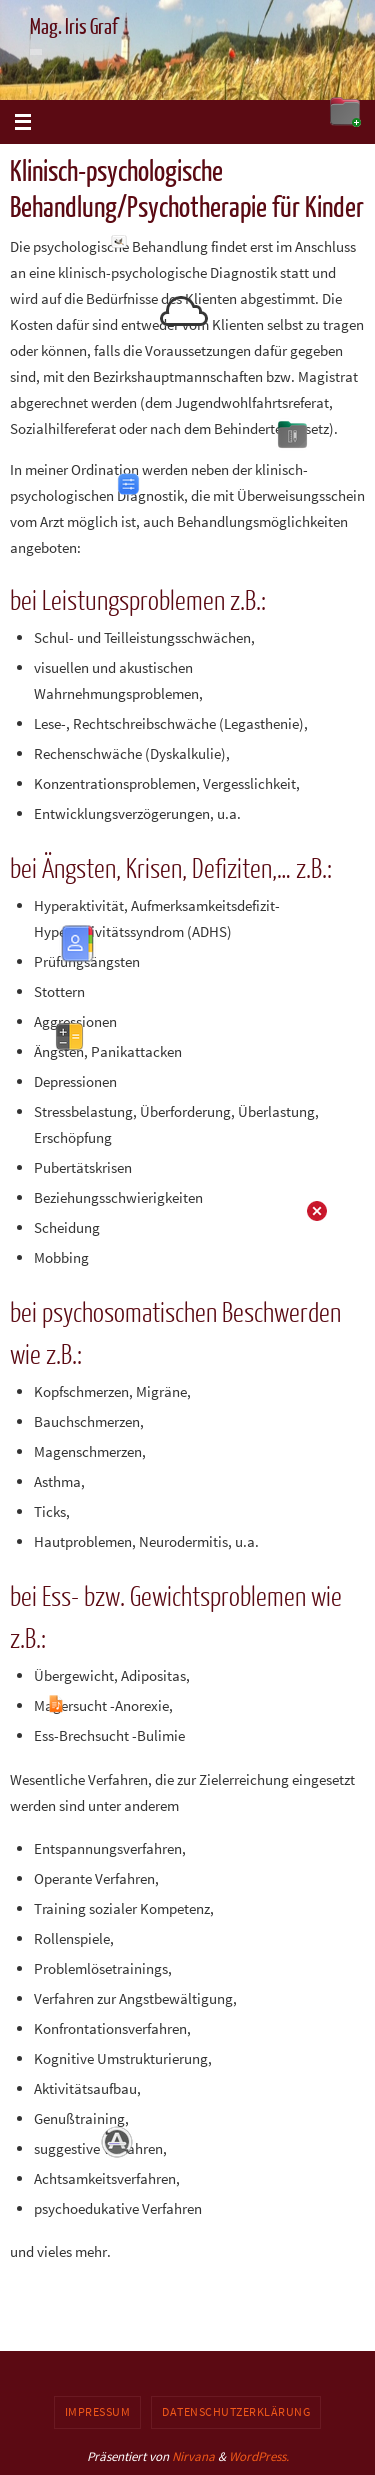  Describe the element at coordinates (345, 111) in the screenshot. I see `create a new folder` at that location.